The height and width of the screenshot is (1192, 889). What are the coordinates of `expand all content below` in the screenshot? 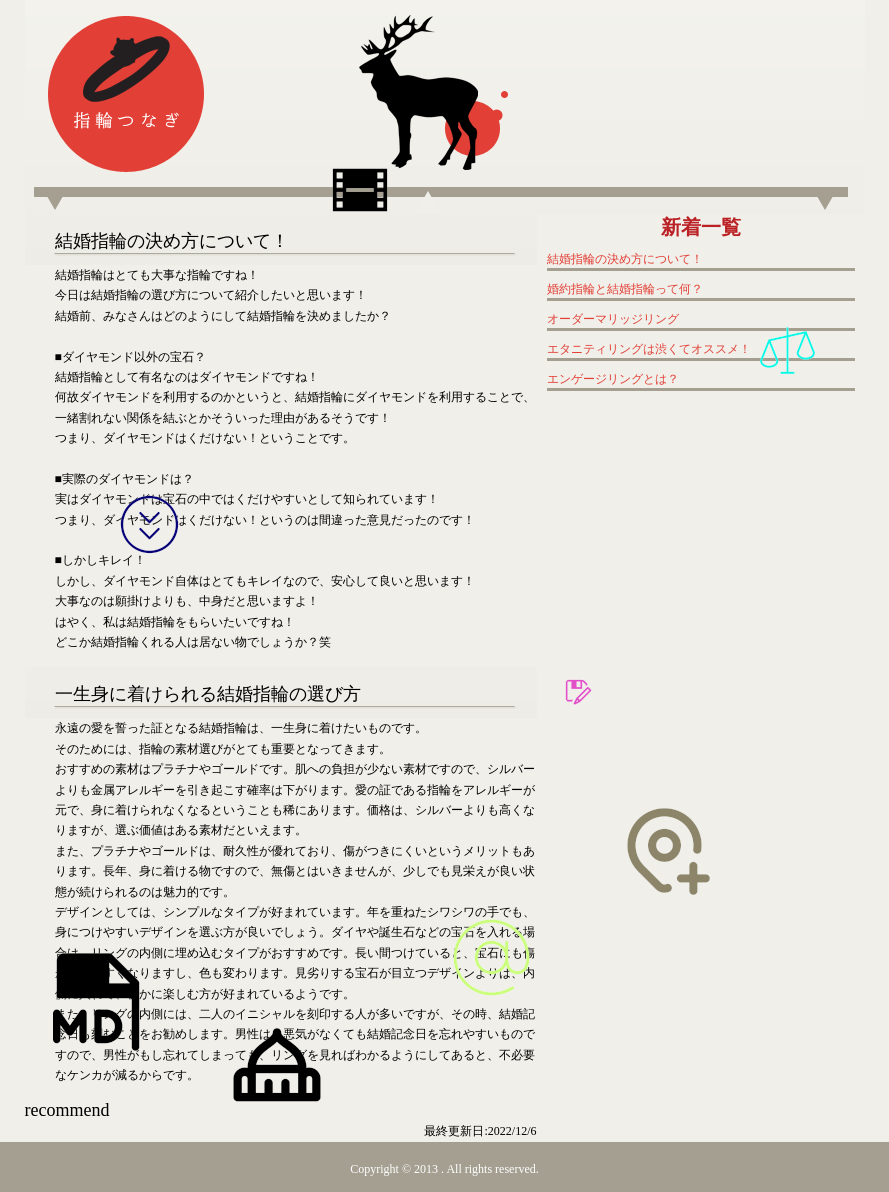 It's located at (149, 524).